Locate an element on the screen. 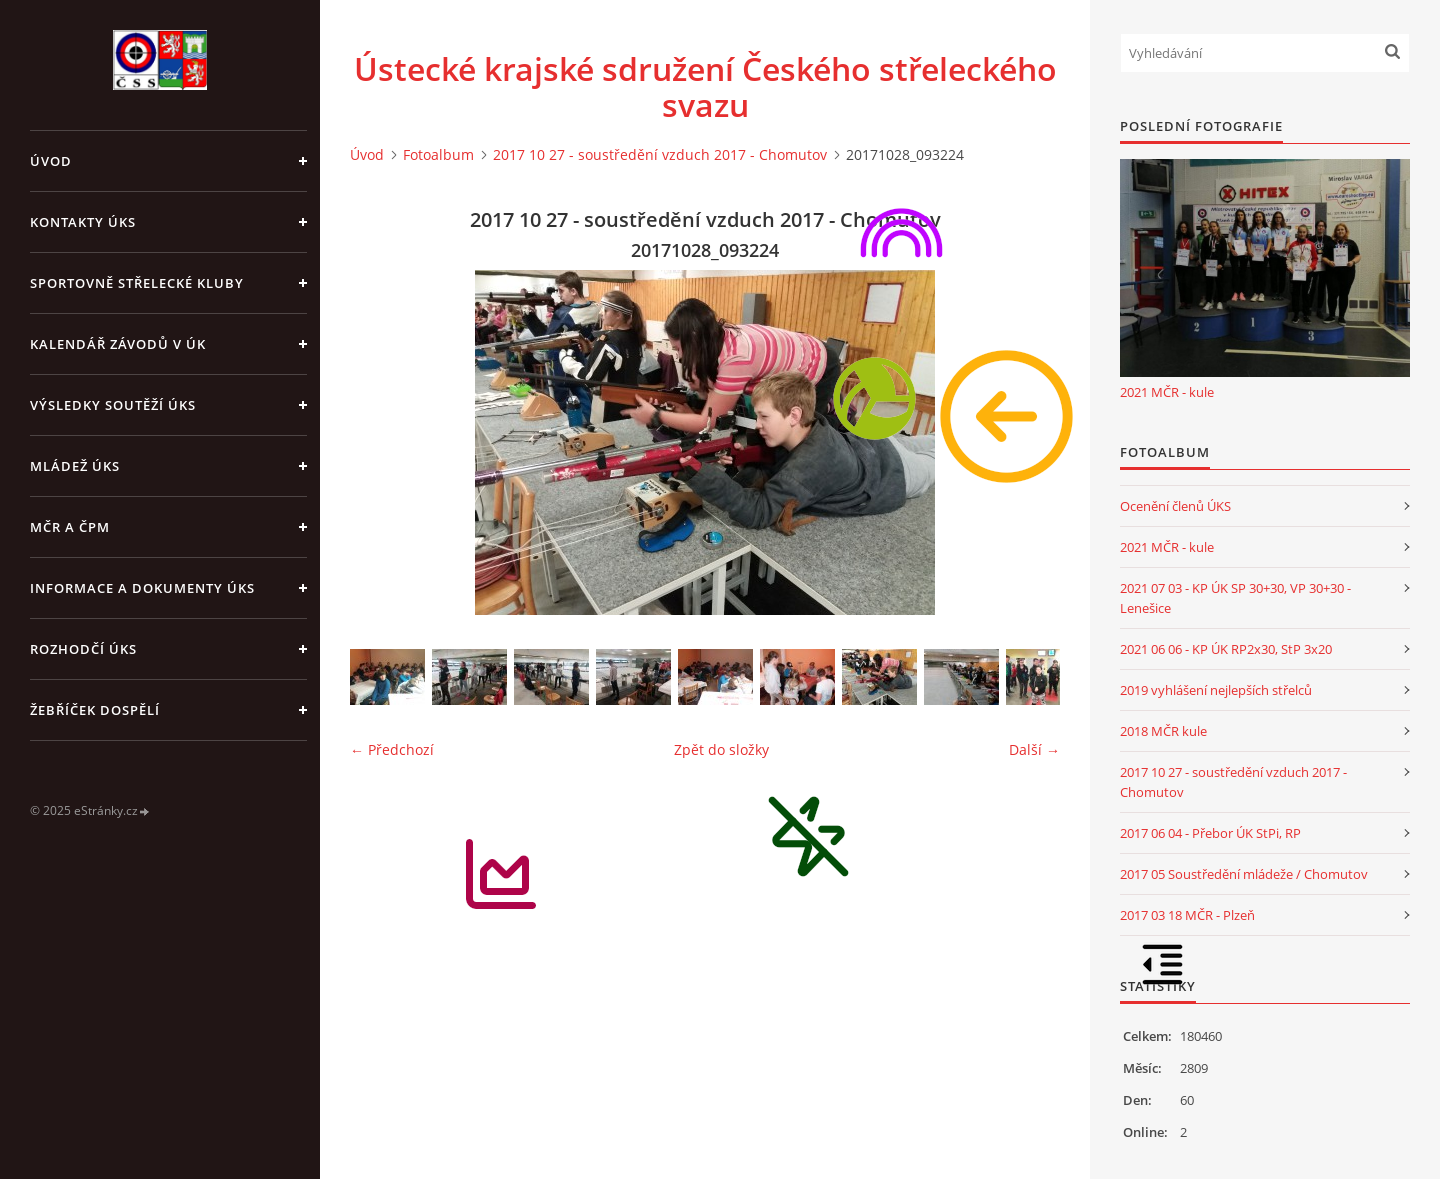  disable flash or quick actions is located at coordinates (808, 836).